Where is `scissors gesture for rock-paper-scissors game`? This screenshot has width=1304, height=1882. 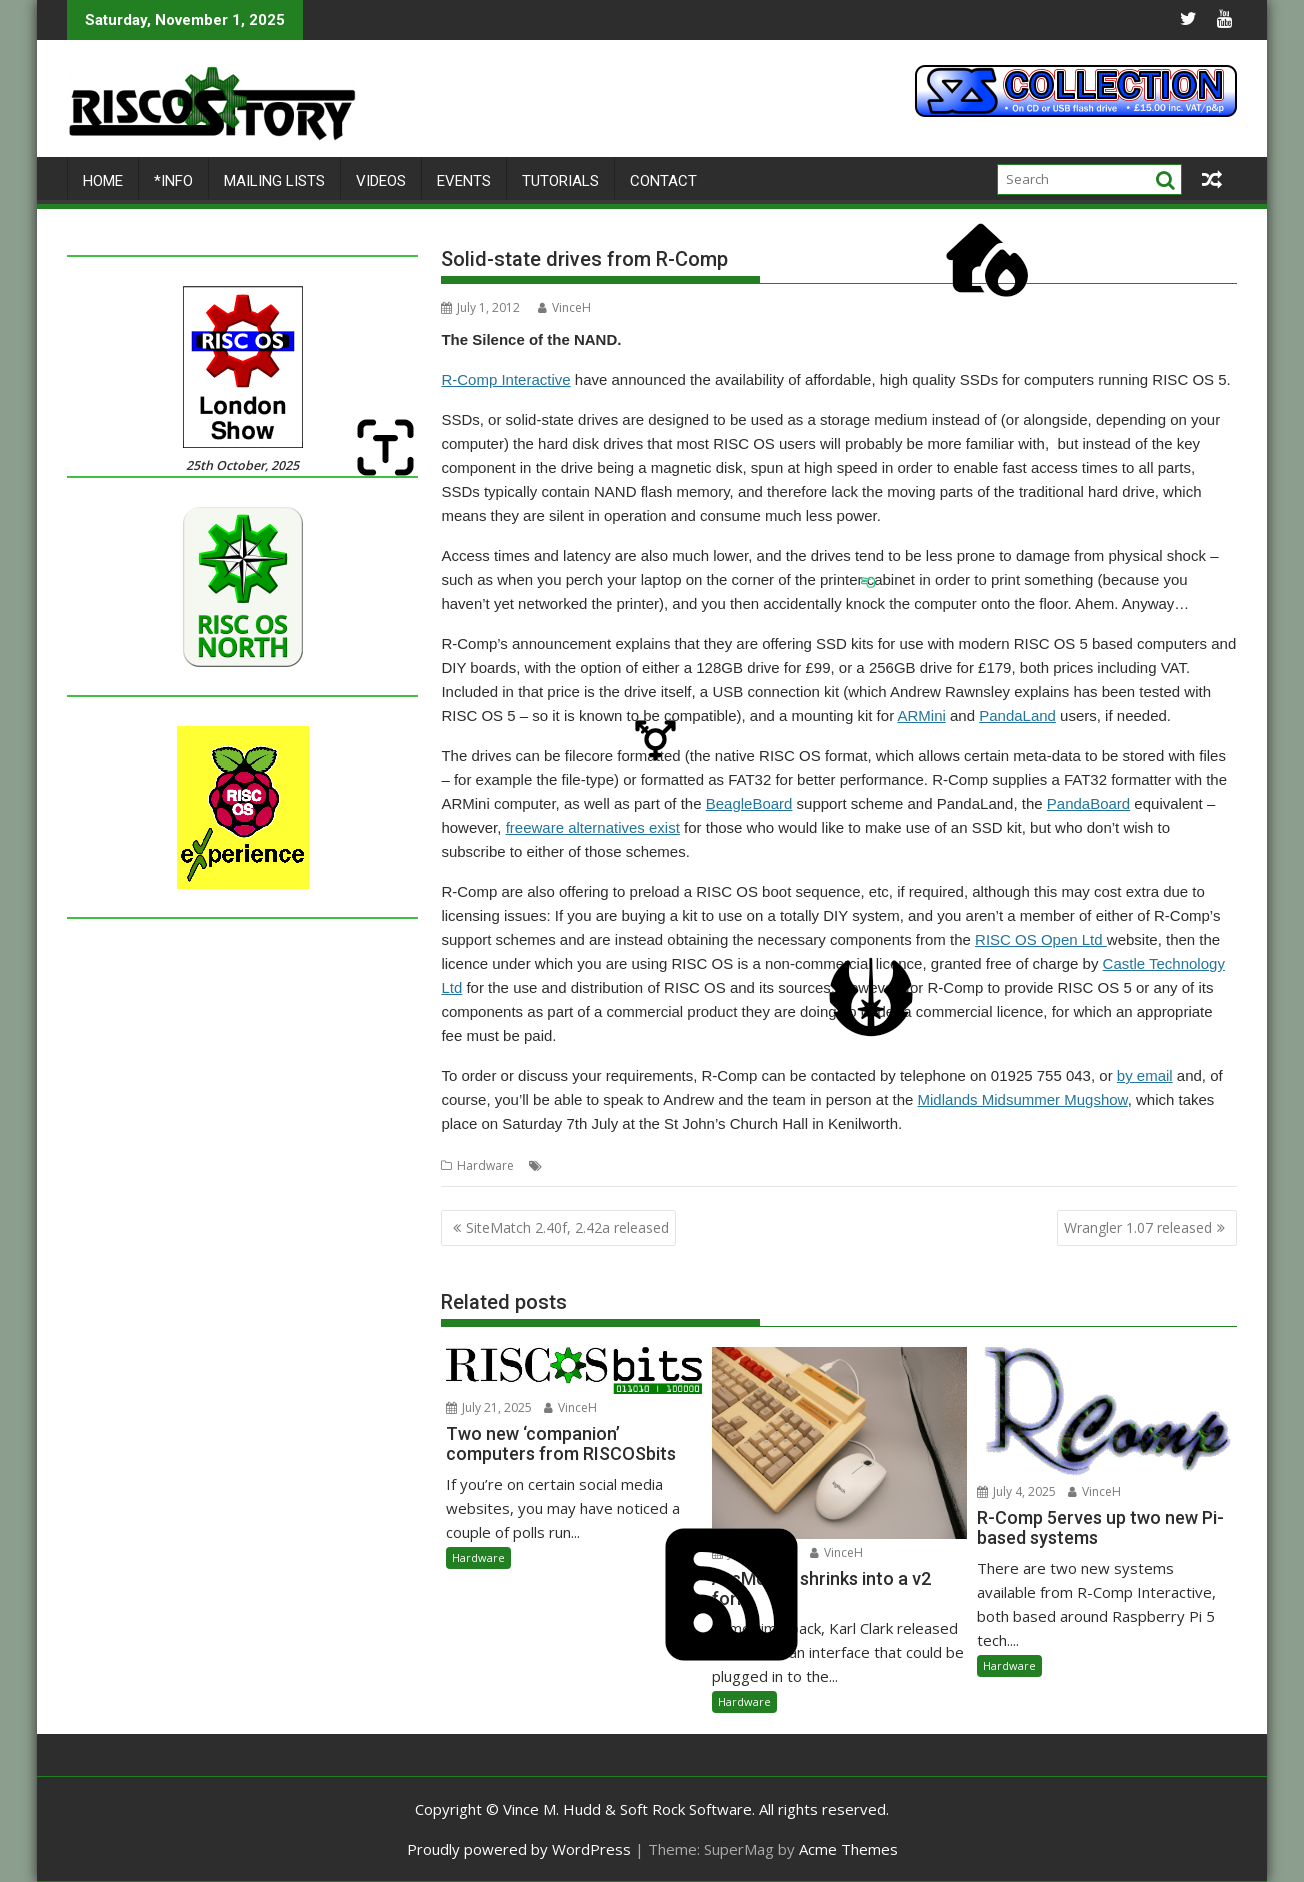 scissors gesture for rock-paper-scissors game is located at coordinates (868, 582).